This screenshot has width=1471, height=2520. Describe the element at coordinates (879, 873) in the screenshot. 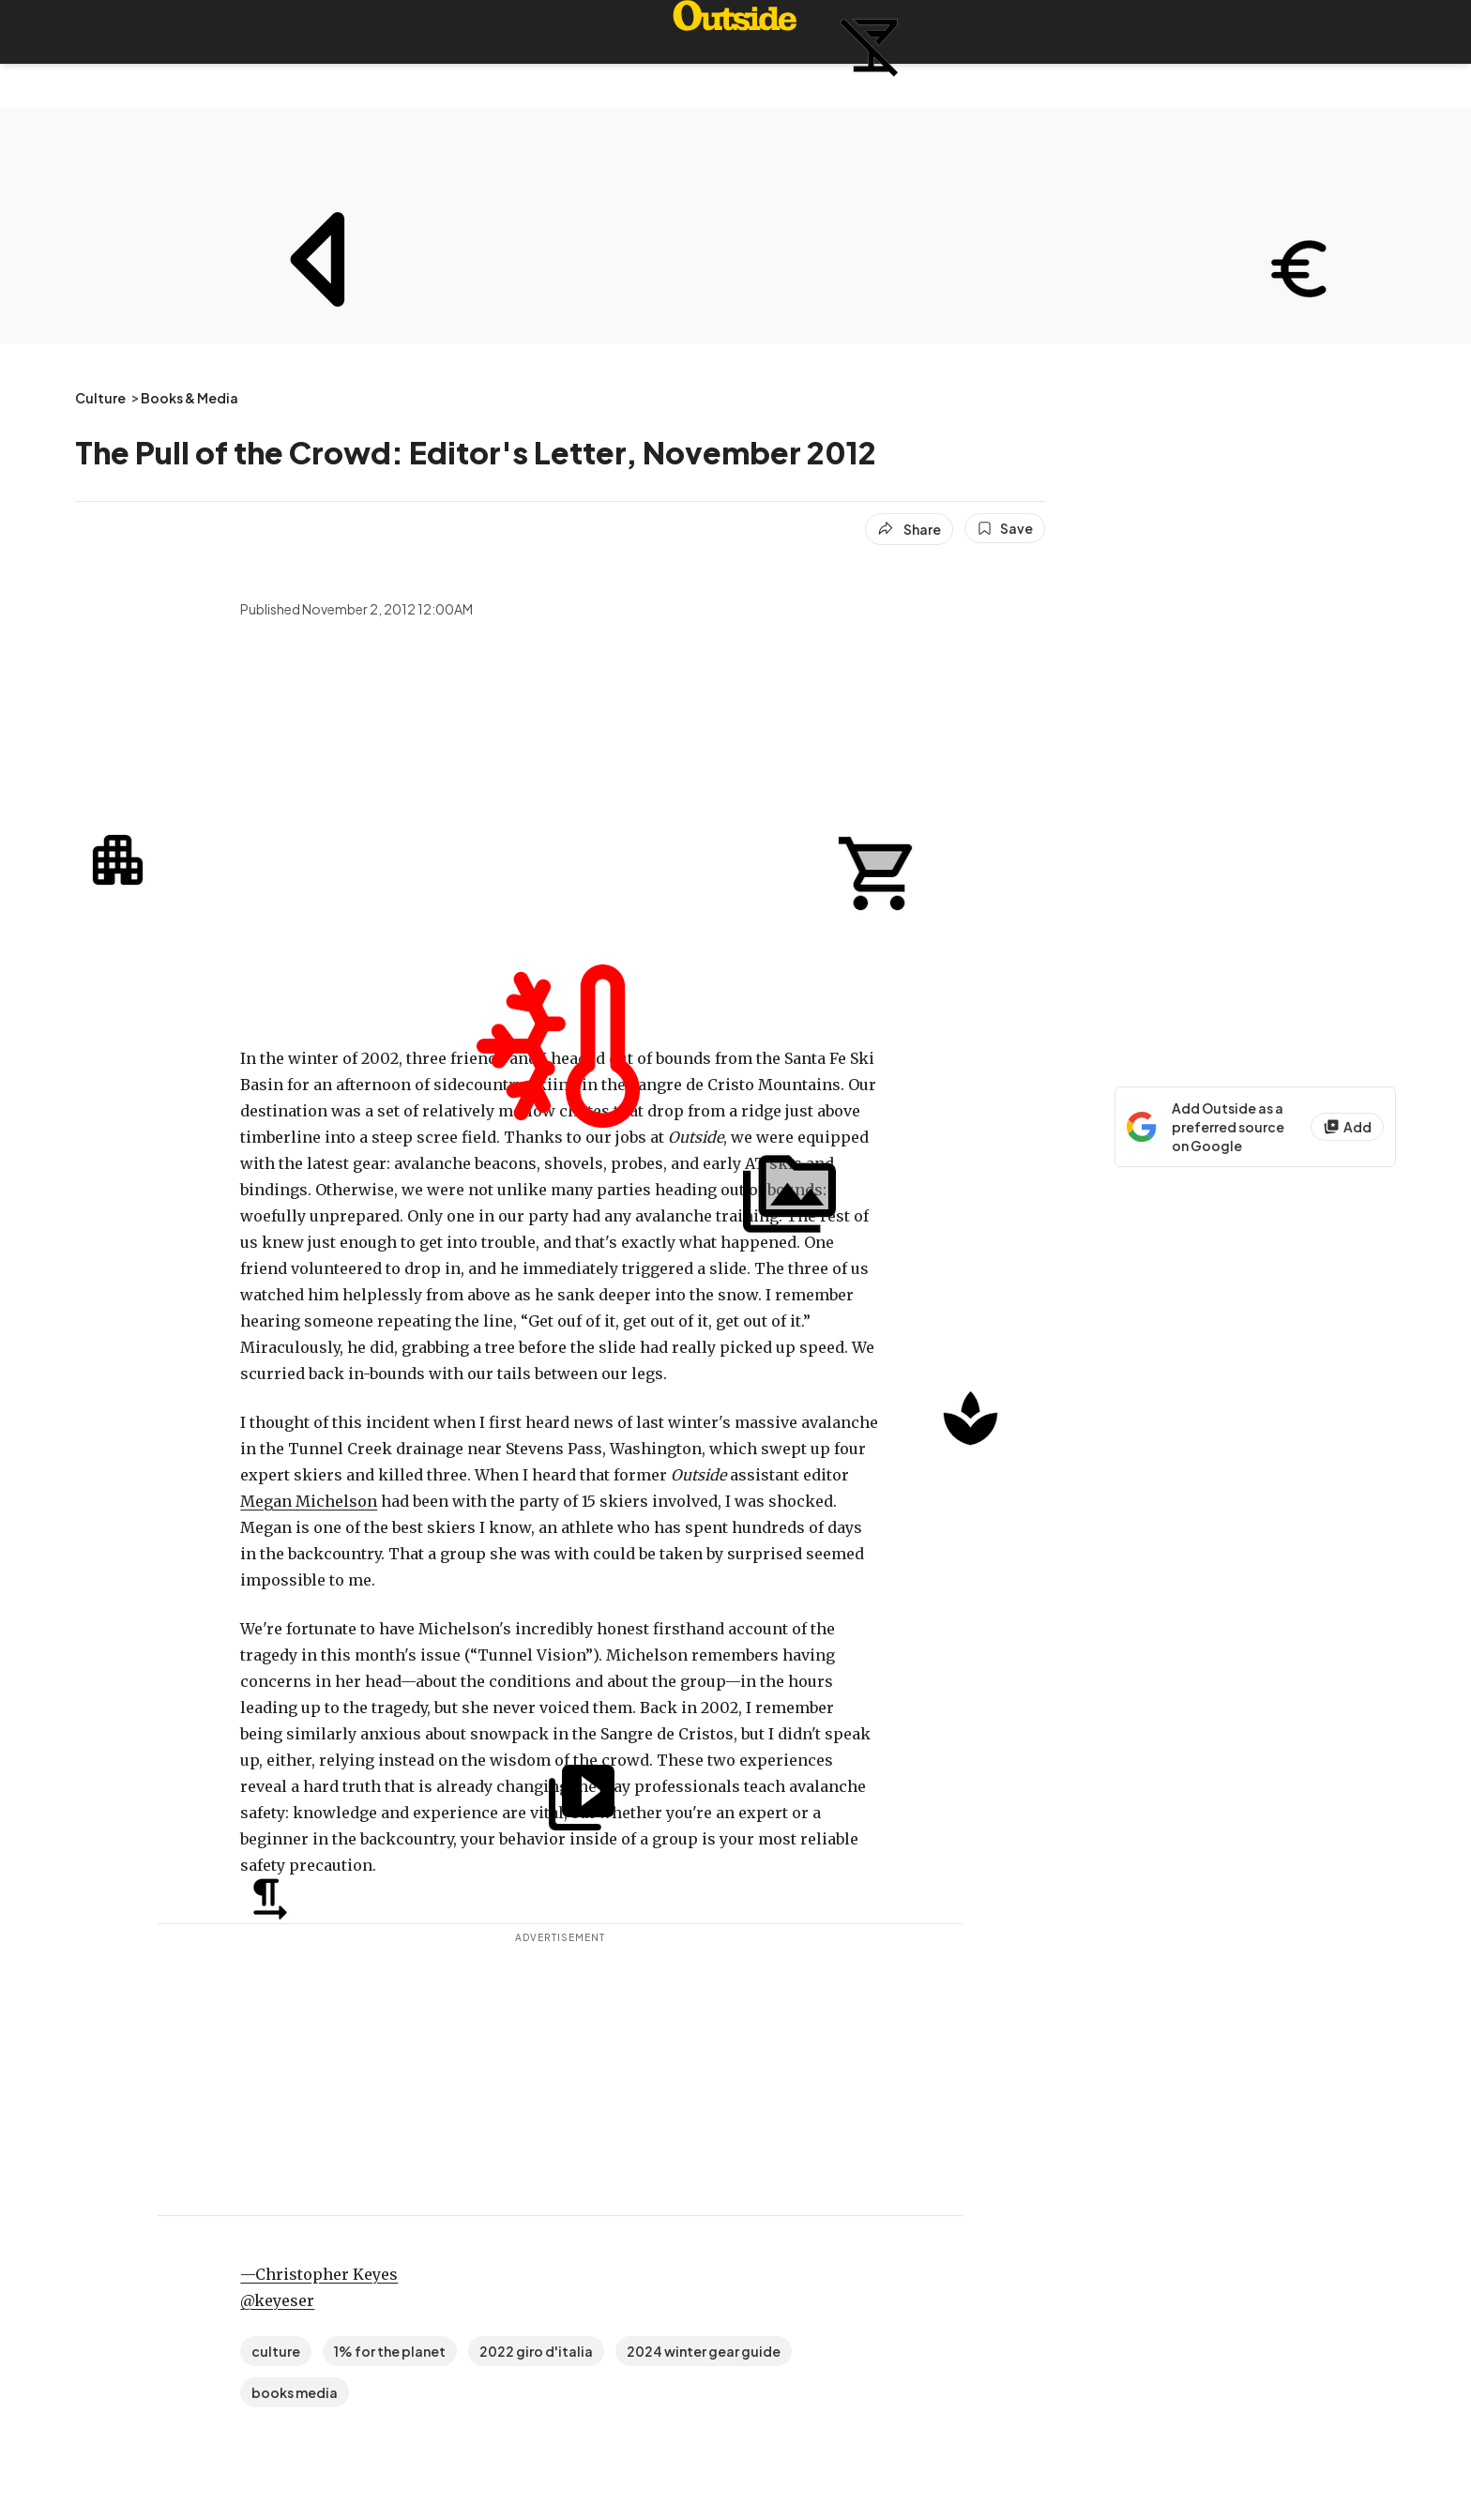

I see `access grocery shopping list or cart` at that location.